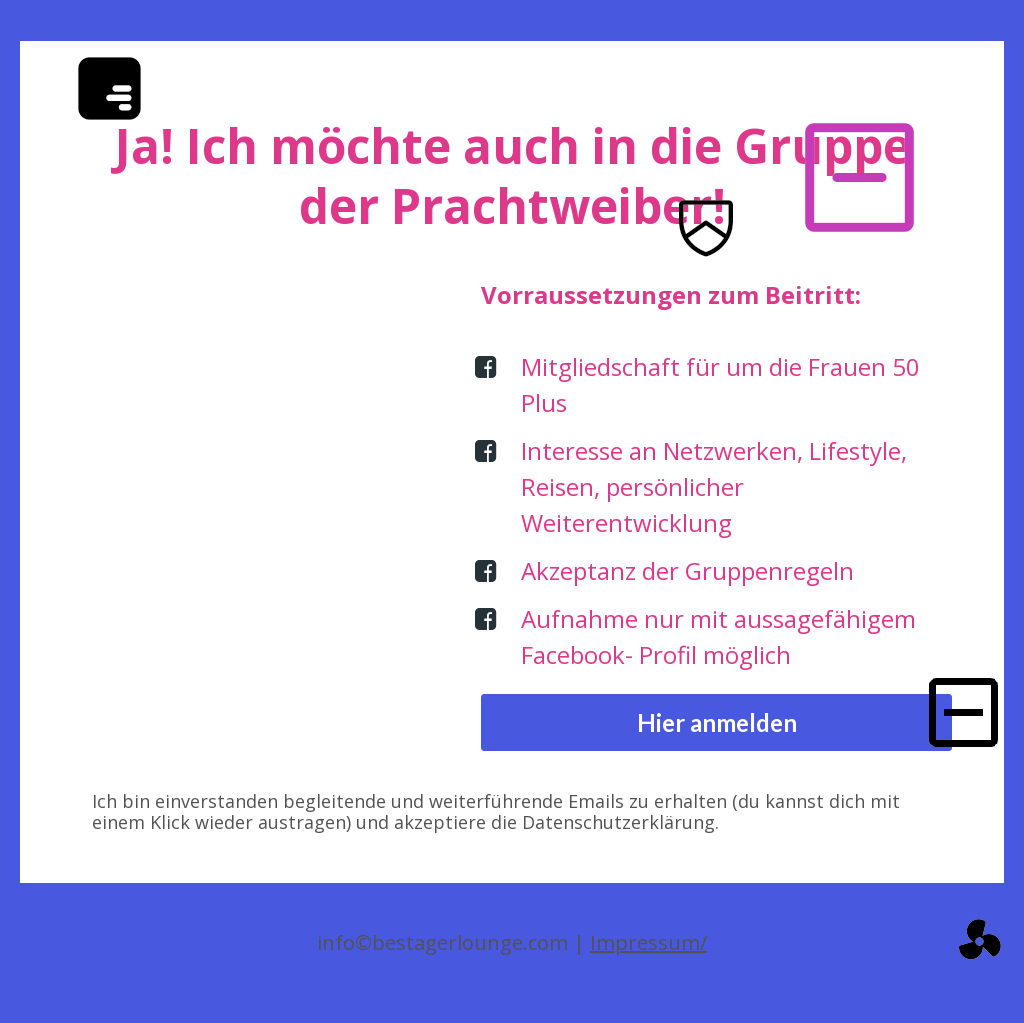  I want to click on indicates partial selection in a list, so click(963, 712).